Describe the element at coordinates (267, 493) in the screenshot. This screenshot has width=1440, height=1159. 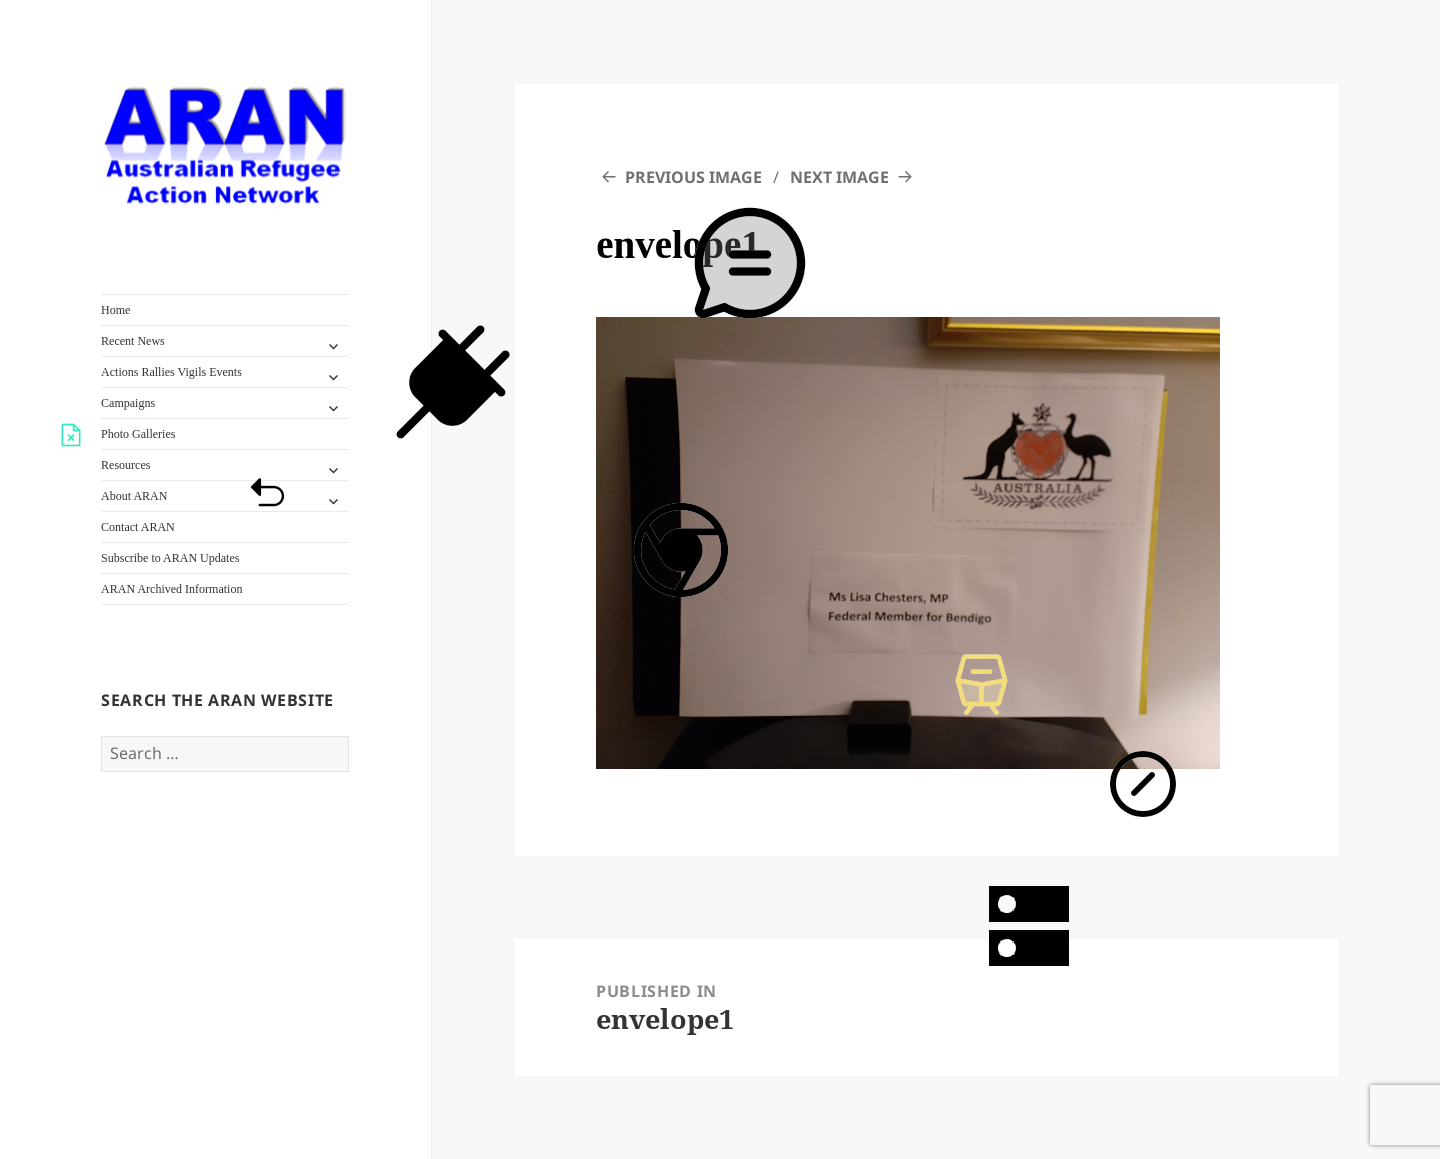
I see `undo previous action` at that location.